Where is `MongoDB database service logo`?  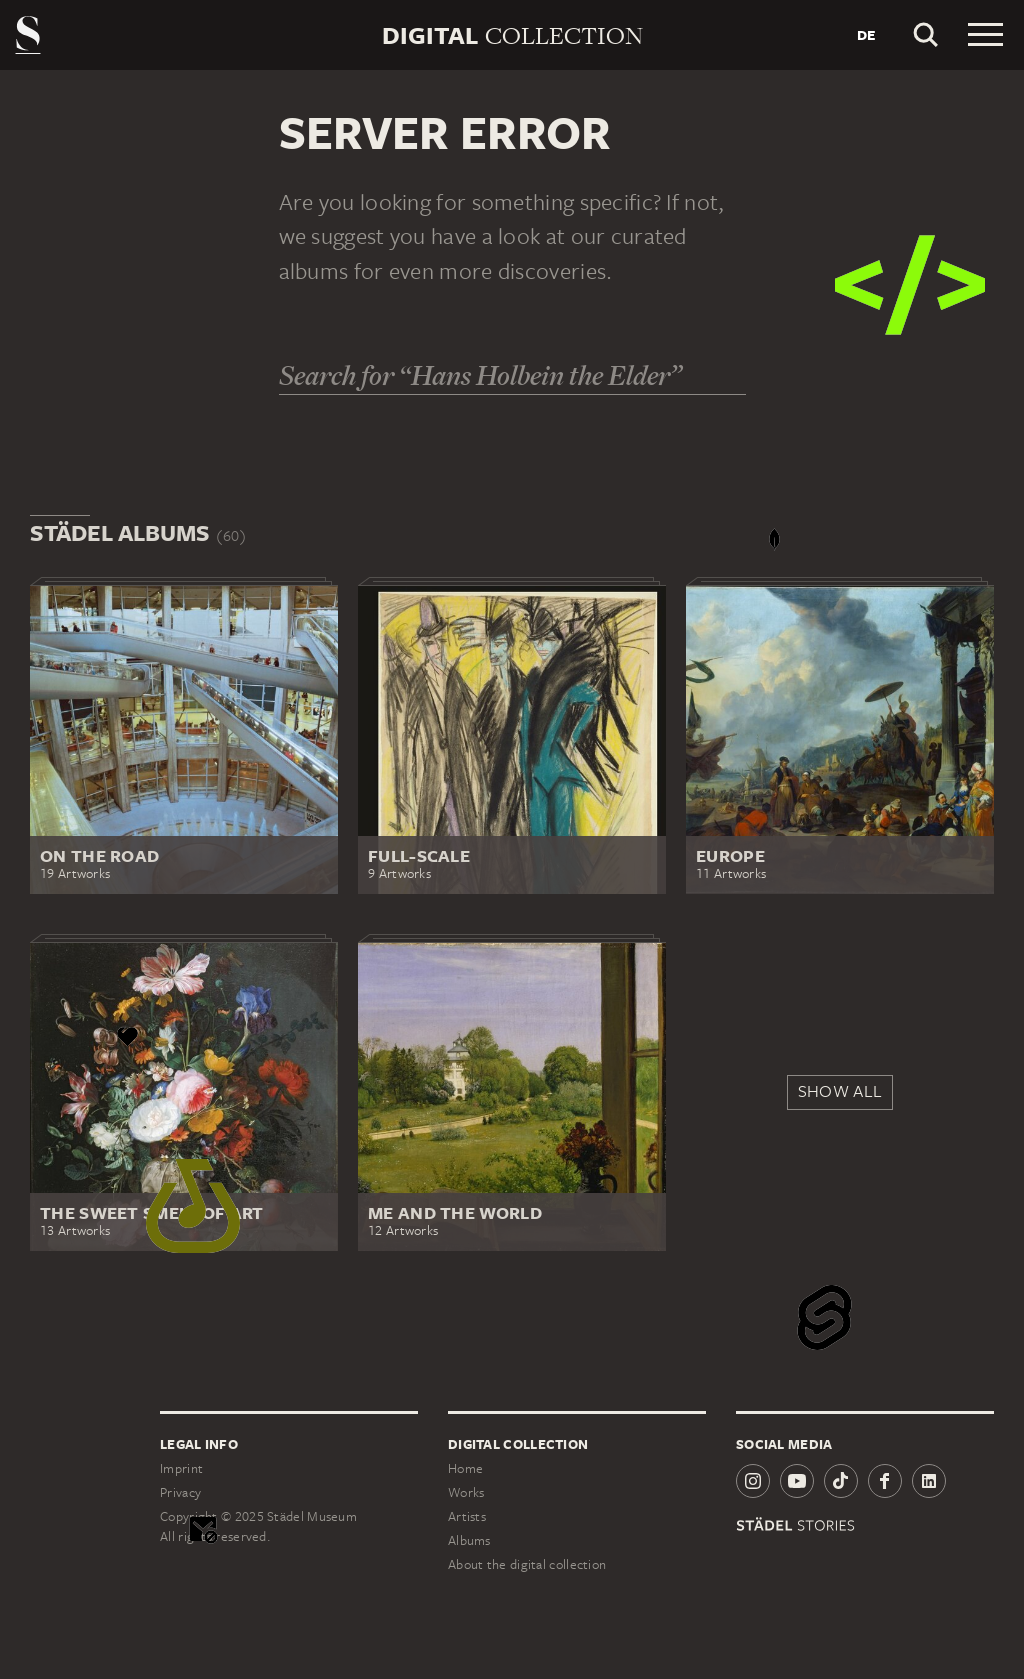 MongoDB database service logo is located at coordinates (774, 539).